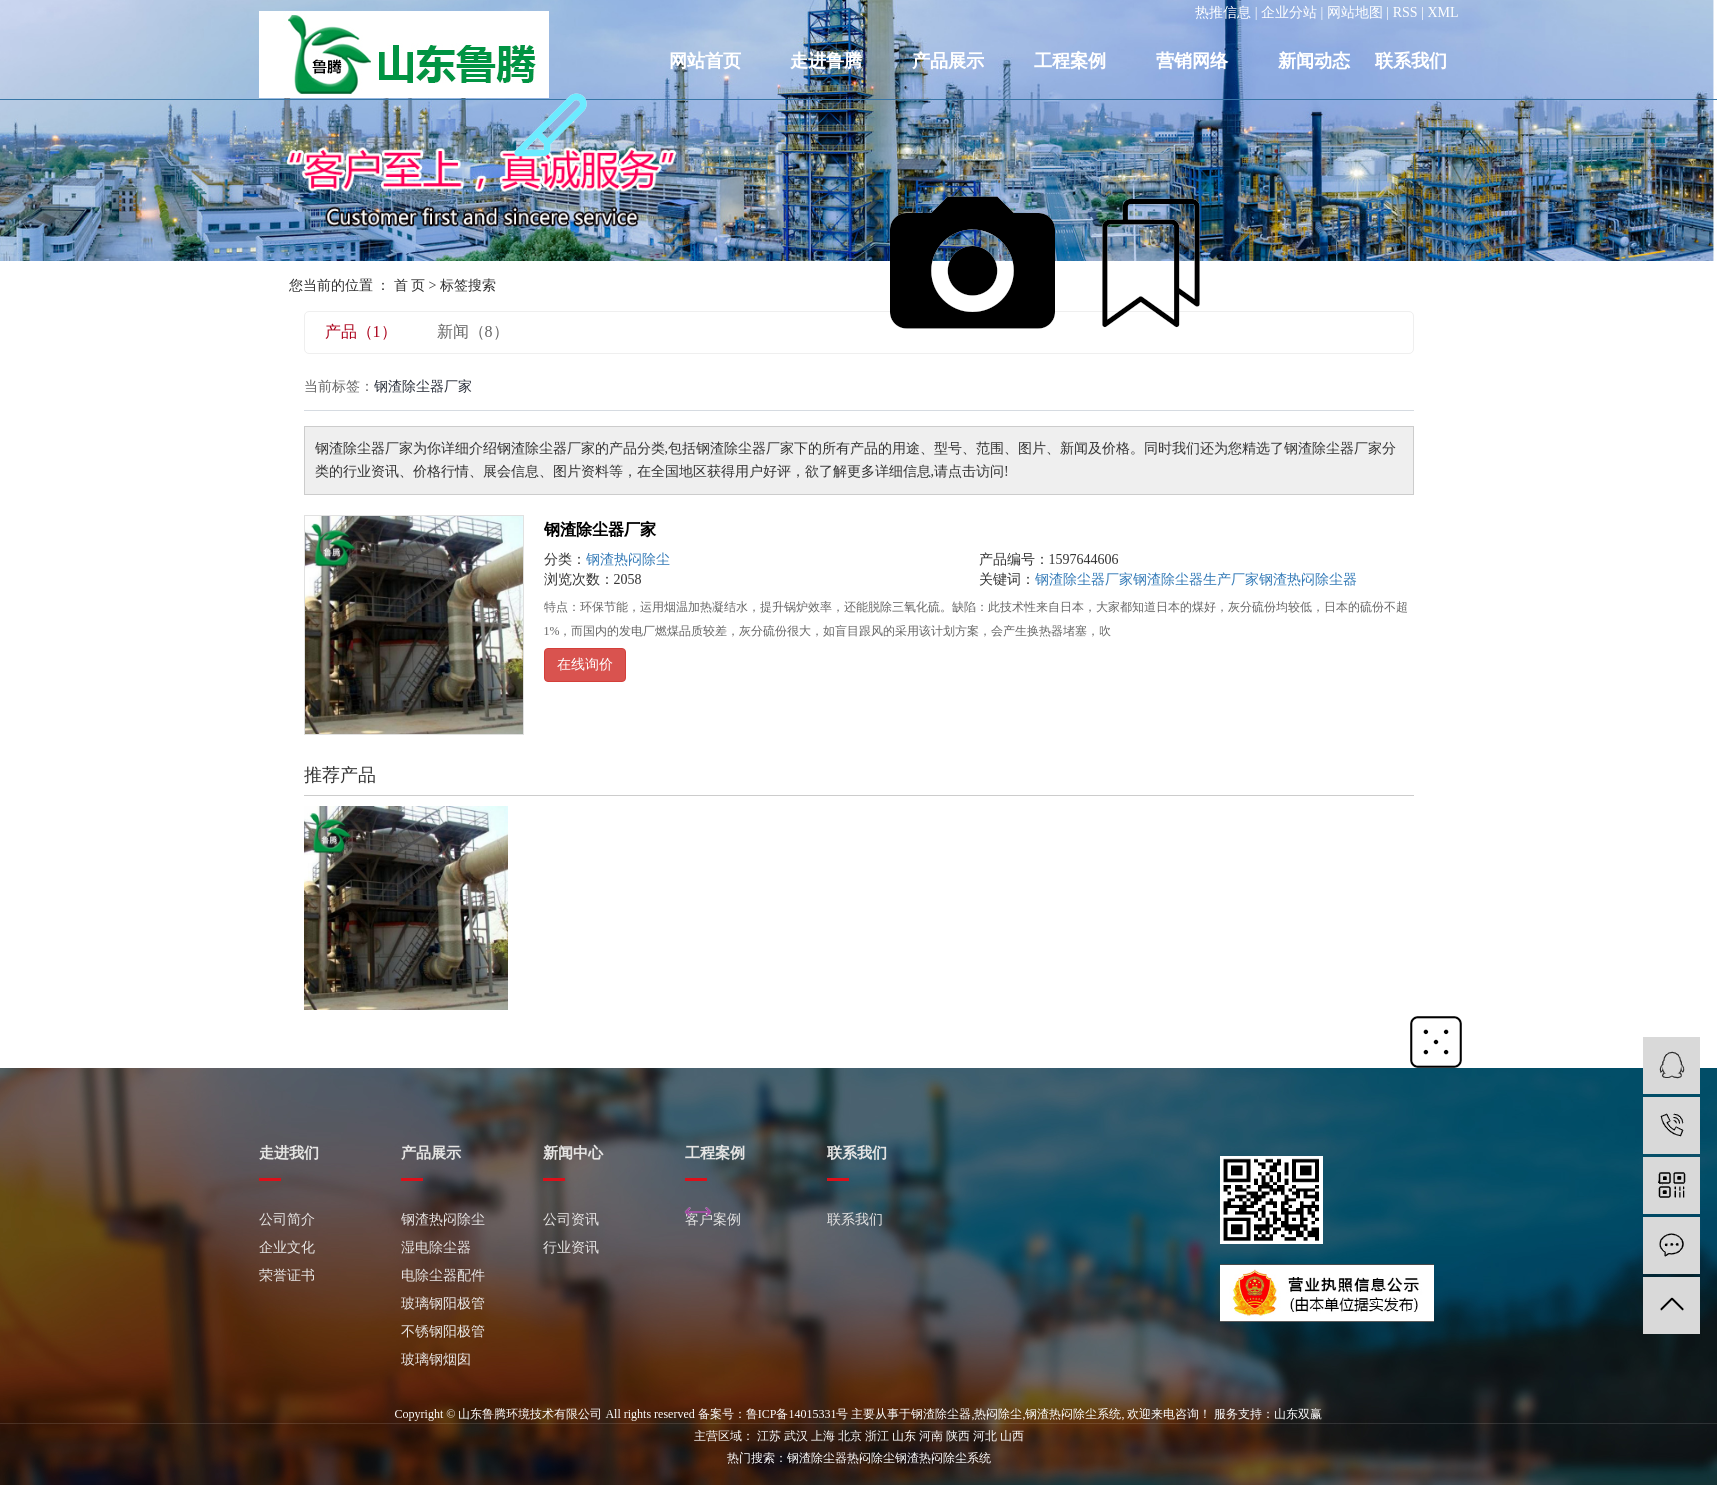  I want to click on view your saved bookmarks, so click(1151, 263).